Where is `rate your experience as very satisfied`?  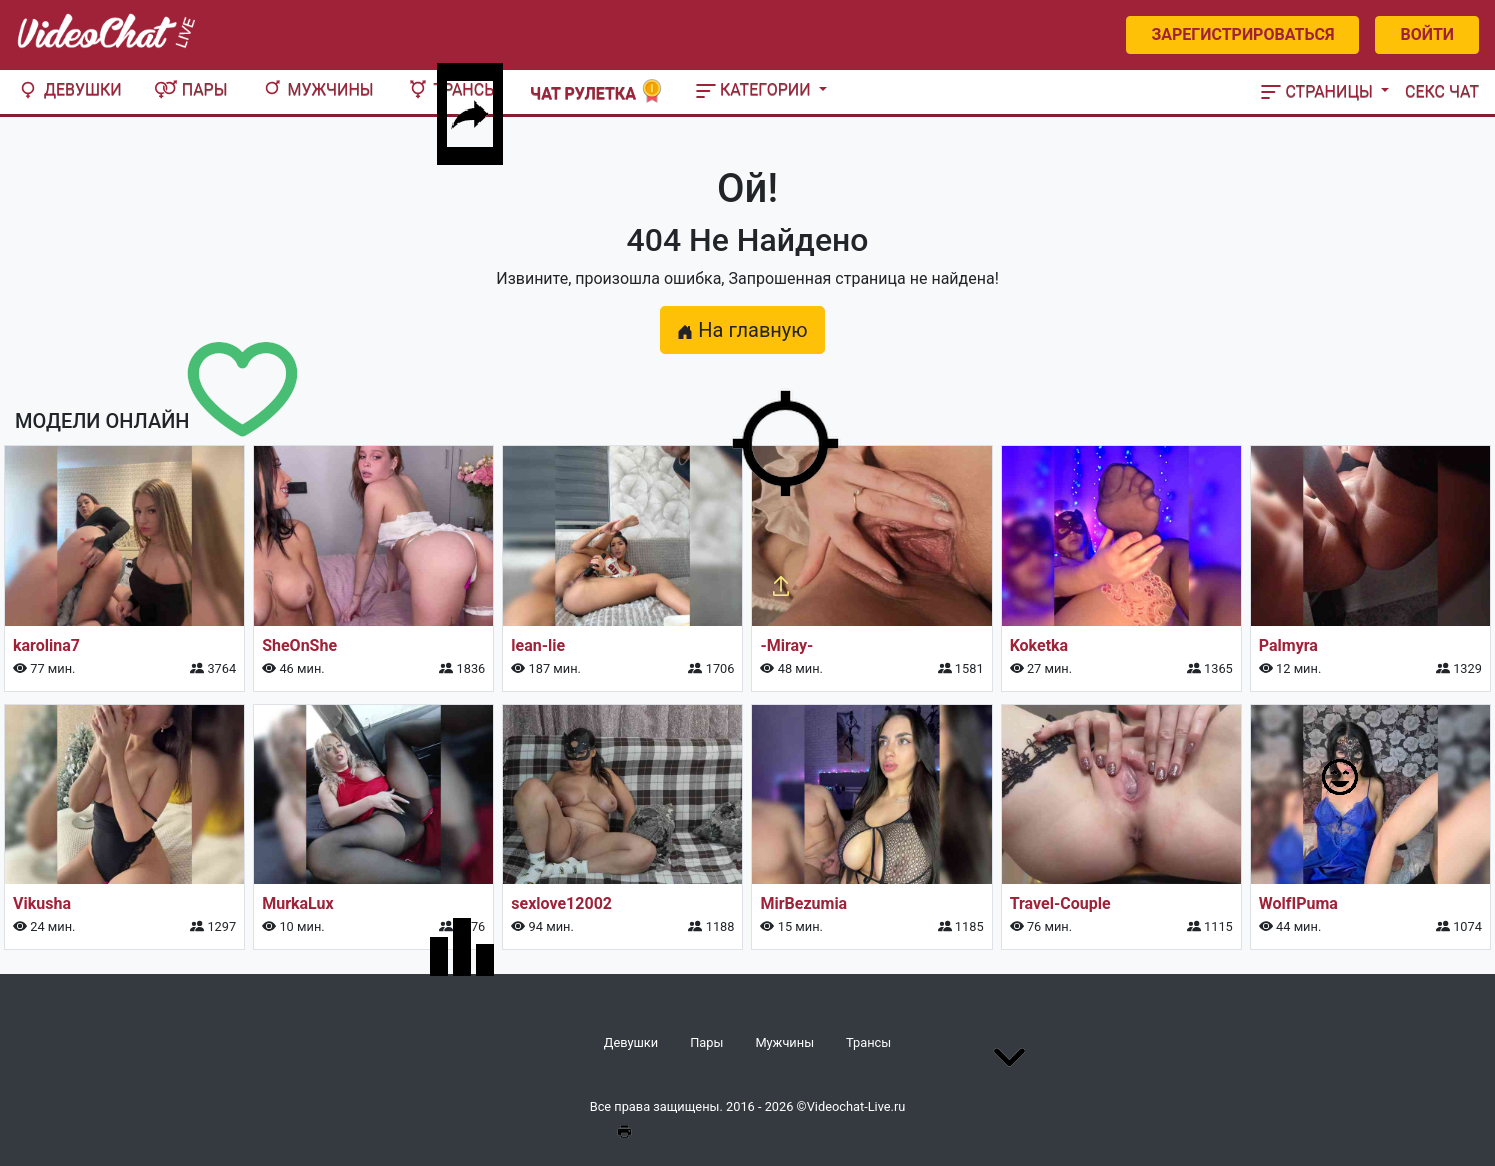 rate your experience as very satisfied is located at coordinates (1340, 777).